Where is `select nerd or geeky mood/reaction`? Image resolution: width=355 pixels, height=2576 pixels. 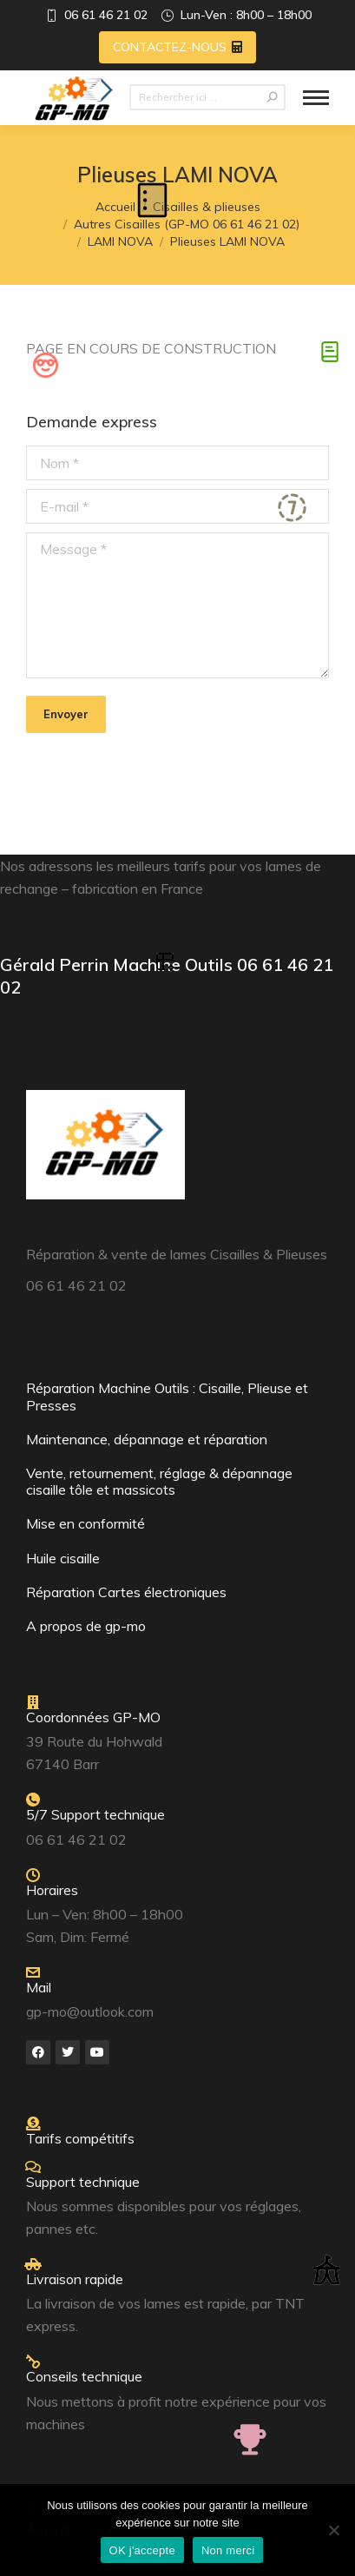 select nerd or geeky mood/reaction is located at coordinates (45, 365).